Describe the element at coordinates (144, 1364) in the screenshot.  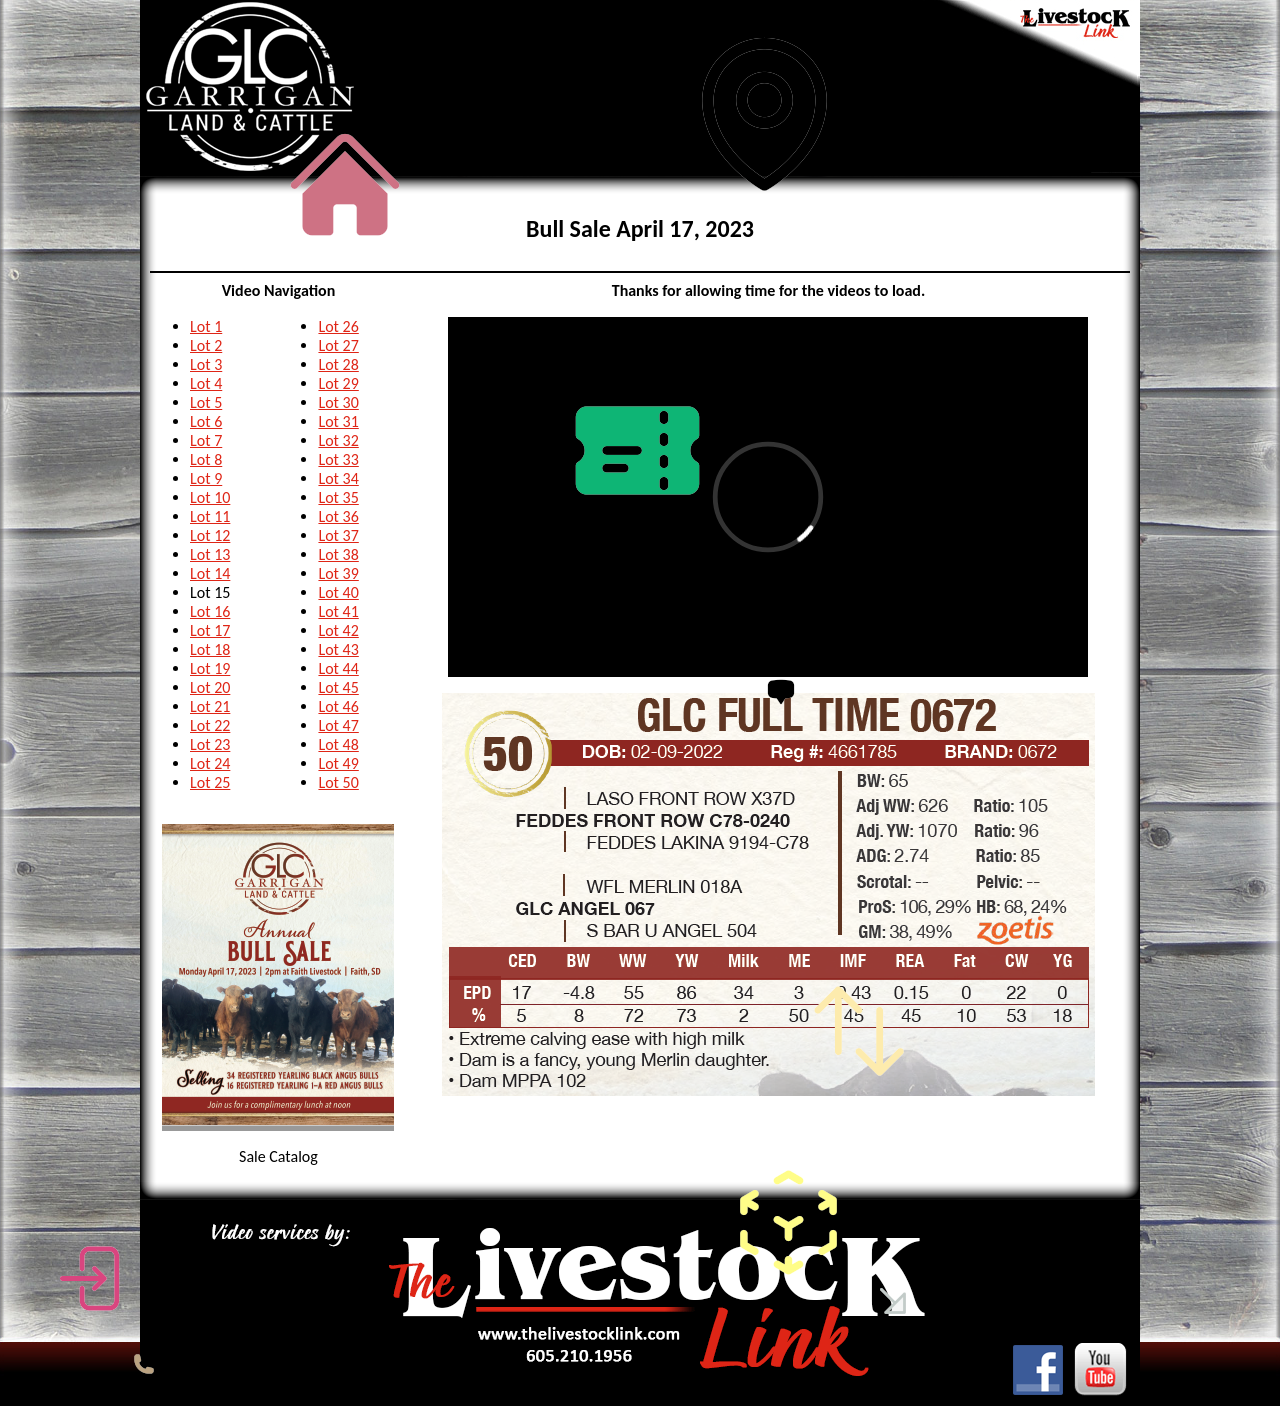
I see `make a phone call` at that location.